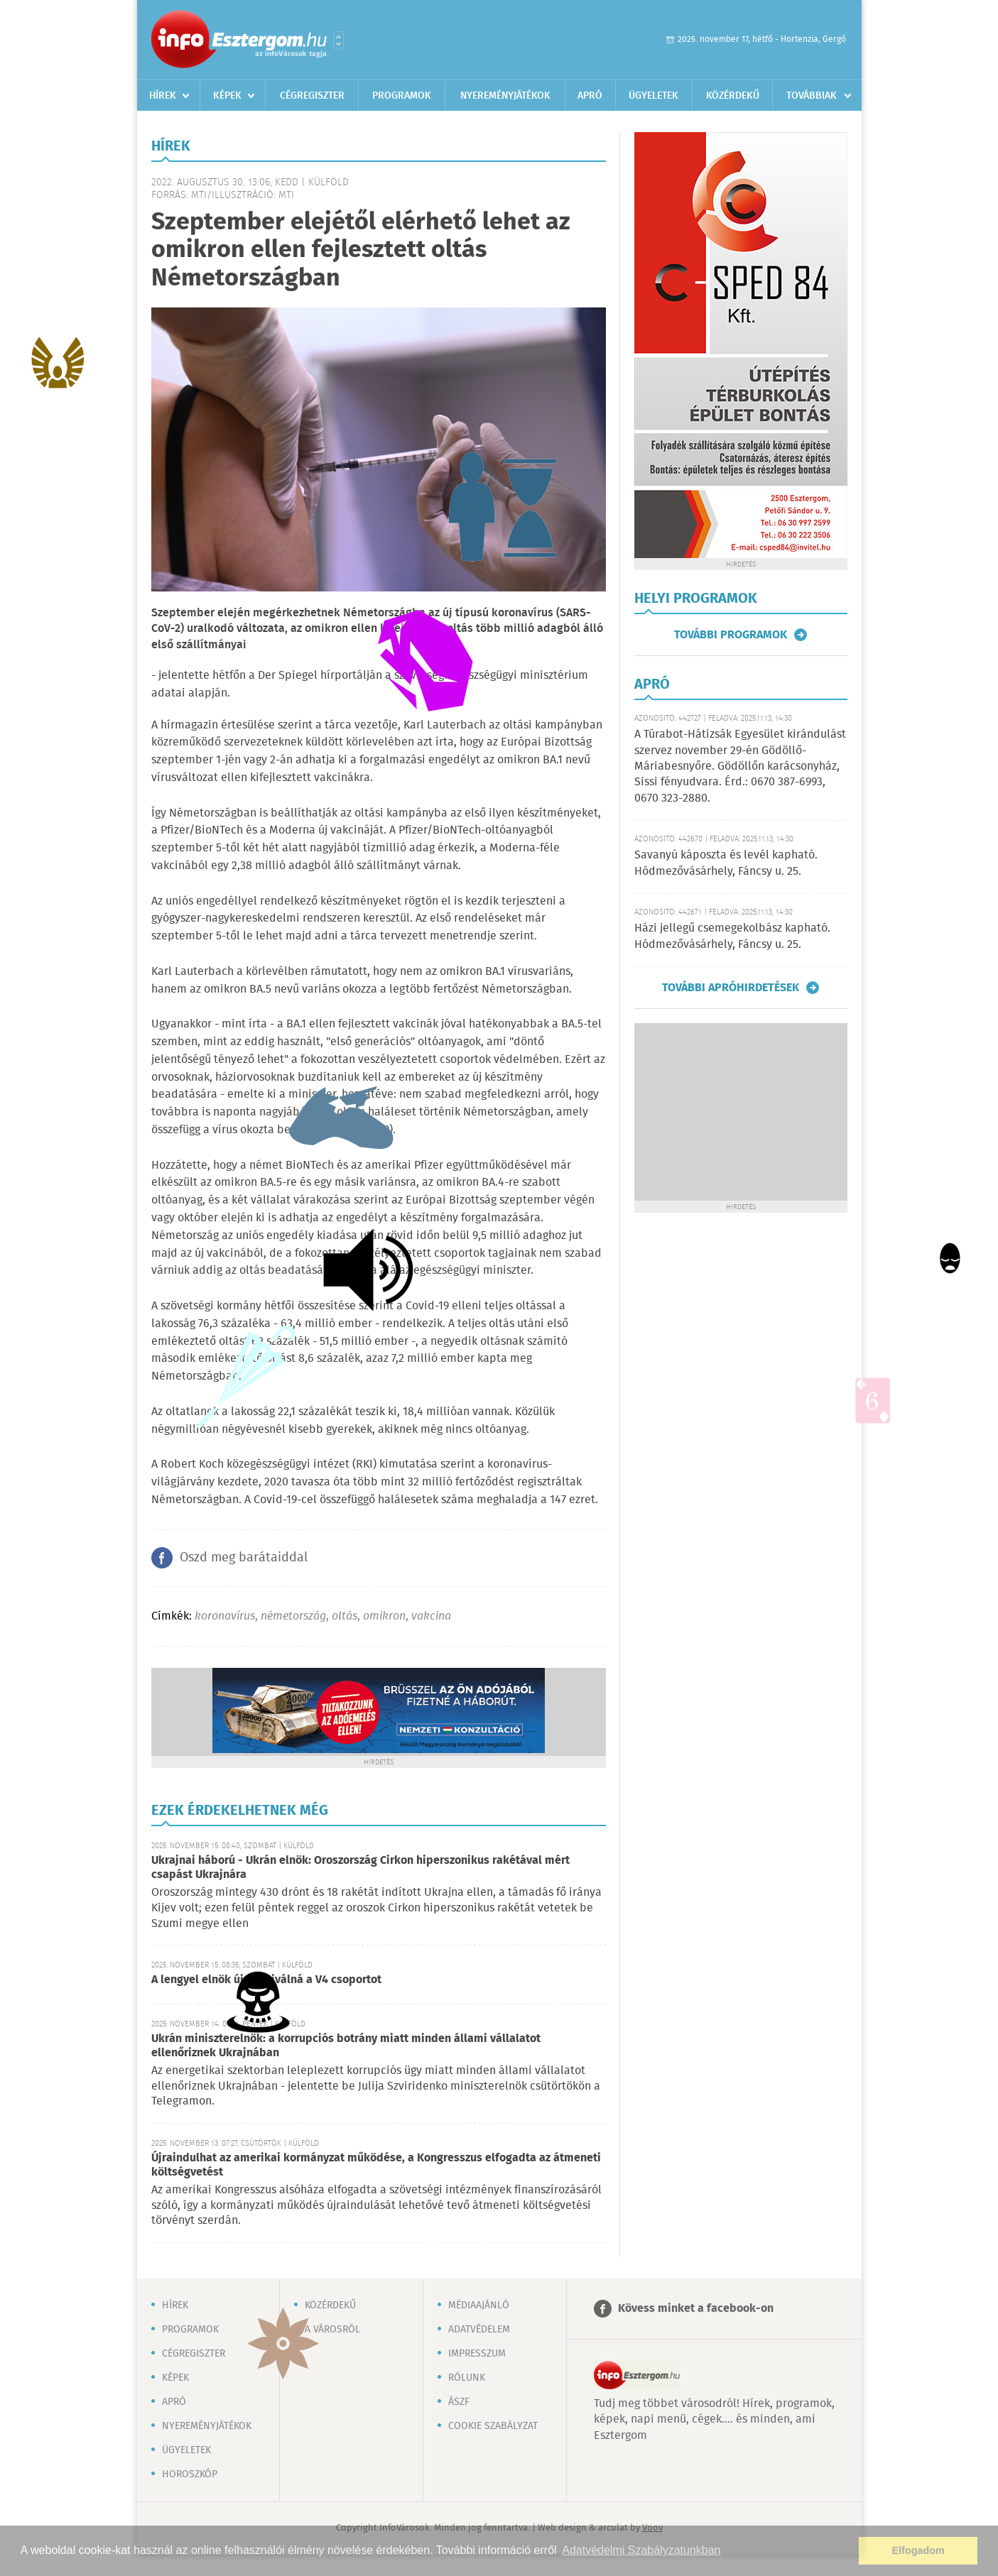  What do you see at coordinates (58, 362) in the screenshot?
I see `select angel or celestial character class` at bounding box center [58, 362].